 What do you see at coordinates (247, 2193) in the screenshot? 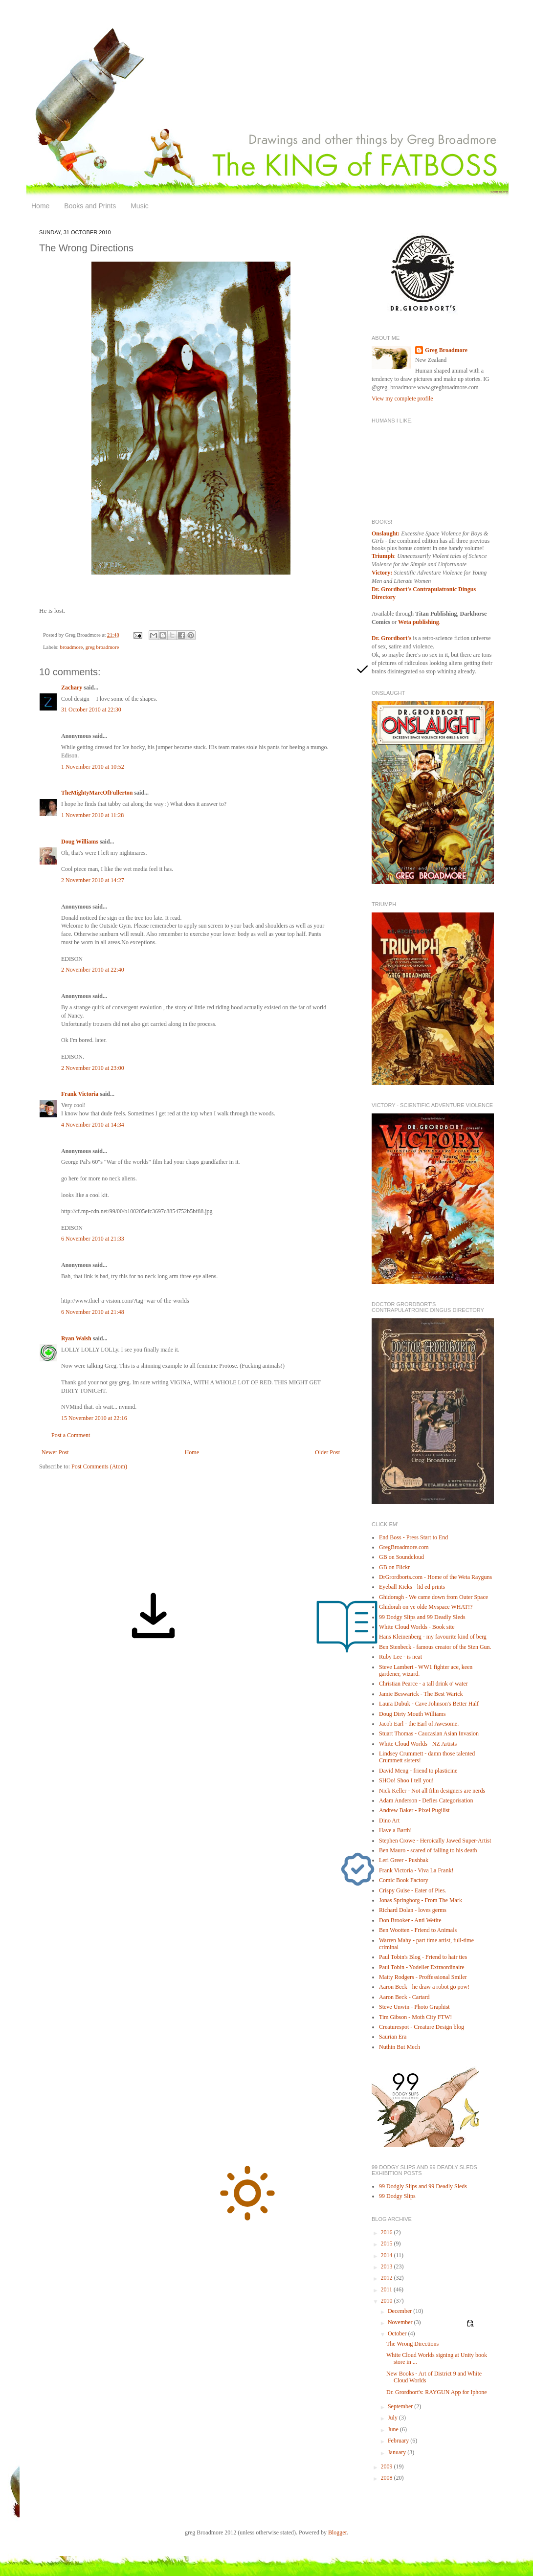
I see `switch to light mode` at bounding box center [247, 2193].